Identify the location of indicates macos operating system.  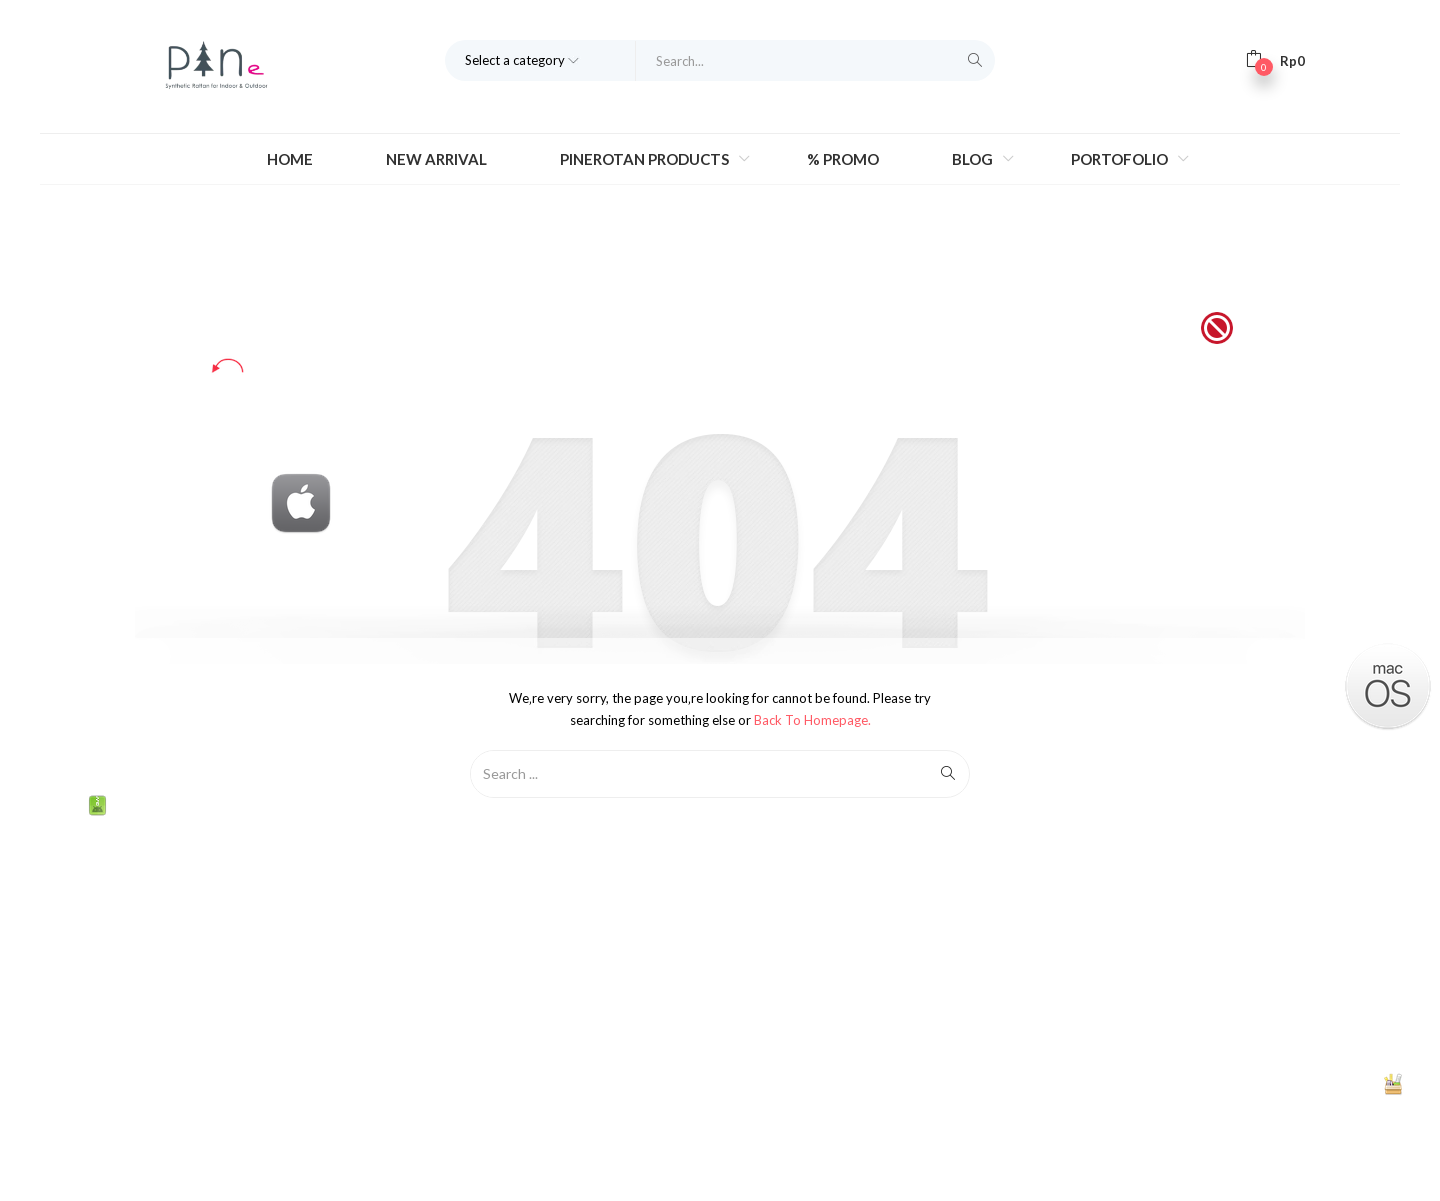
(1388, 686).